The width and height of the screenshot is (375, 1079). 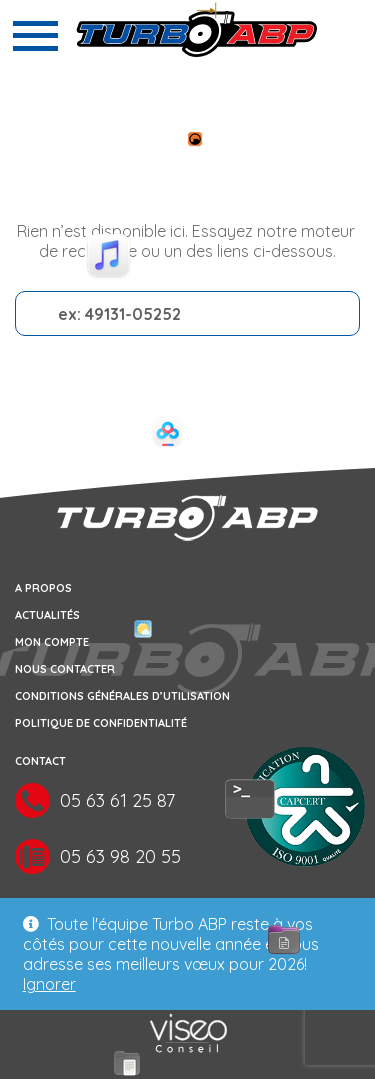 I want to click on open a file or document, so click(x=127, y=1063).